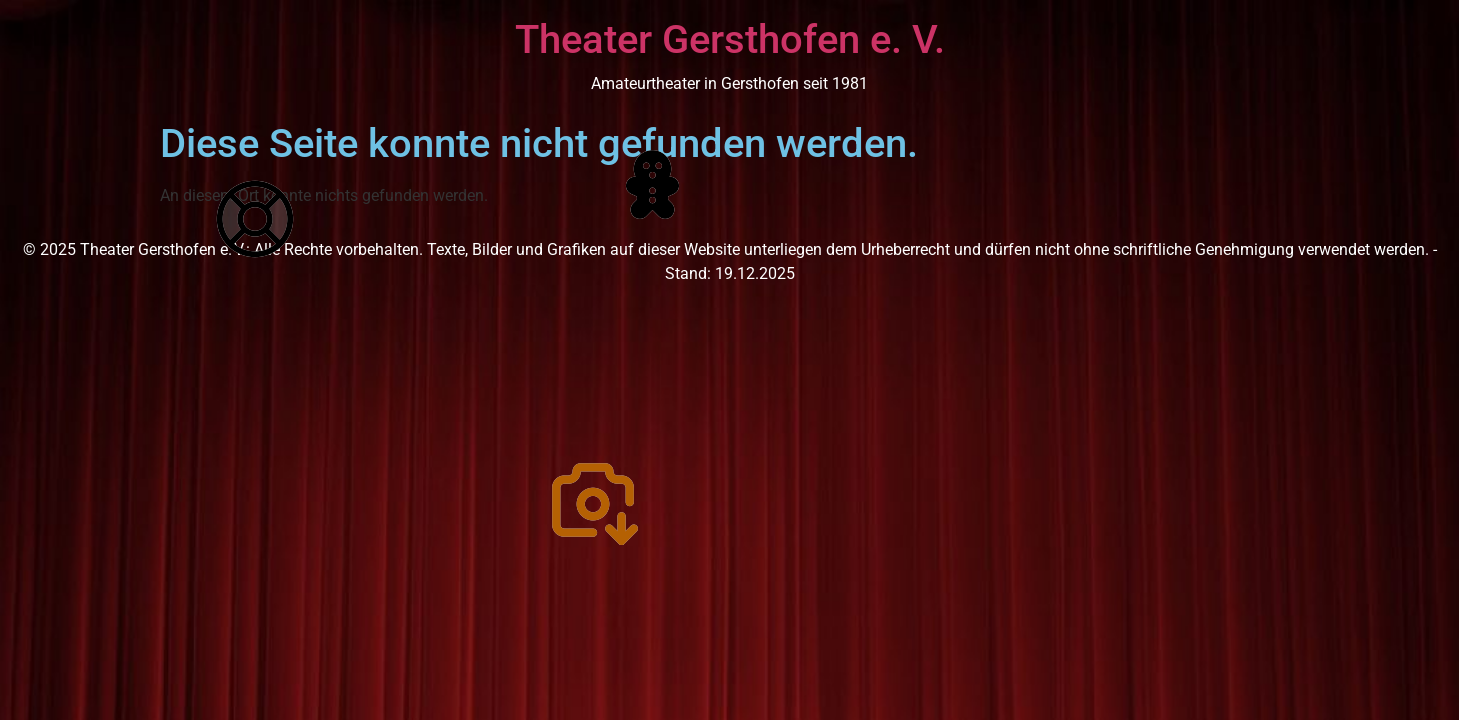 Image resolution: width=1459 pixels, height=720 pixels. Describe the element at coordinates (255, 219) in the screenshot. I see `access help or support center` at that location.